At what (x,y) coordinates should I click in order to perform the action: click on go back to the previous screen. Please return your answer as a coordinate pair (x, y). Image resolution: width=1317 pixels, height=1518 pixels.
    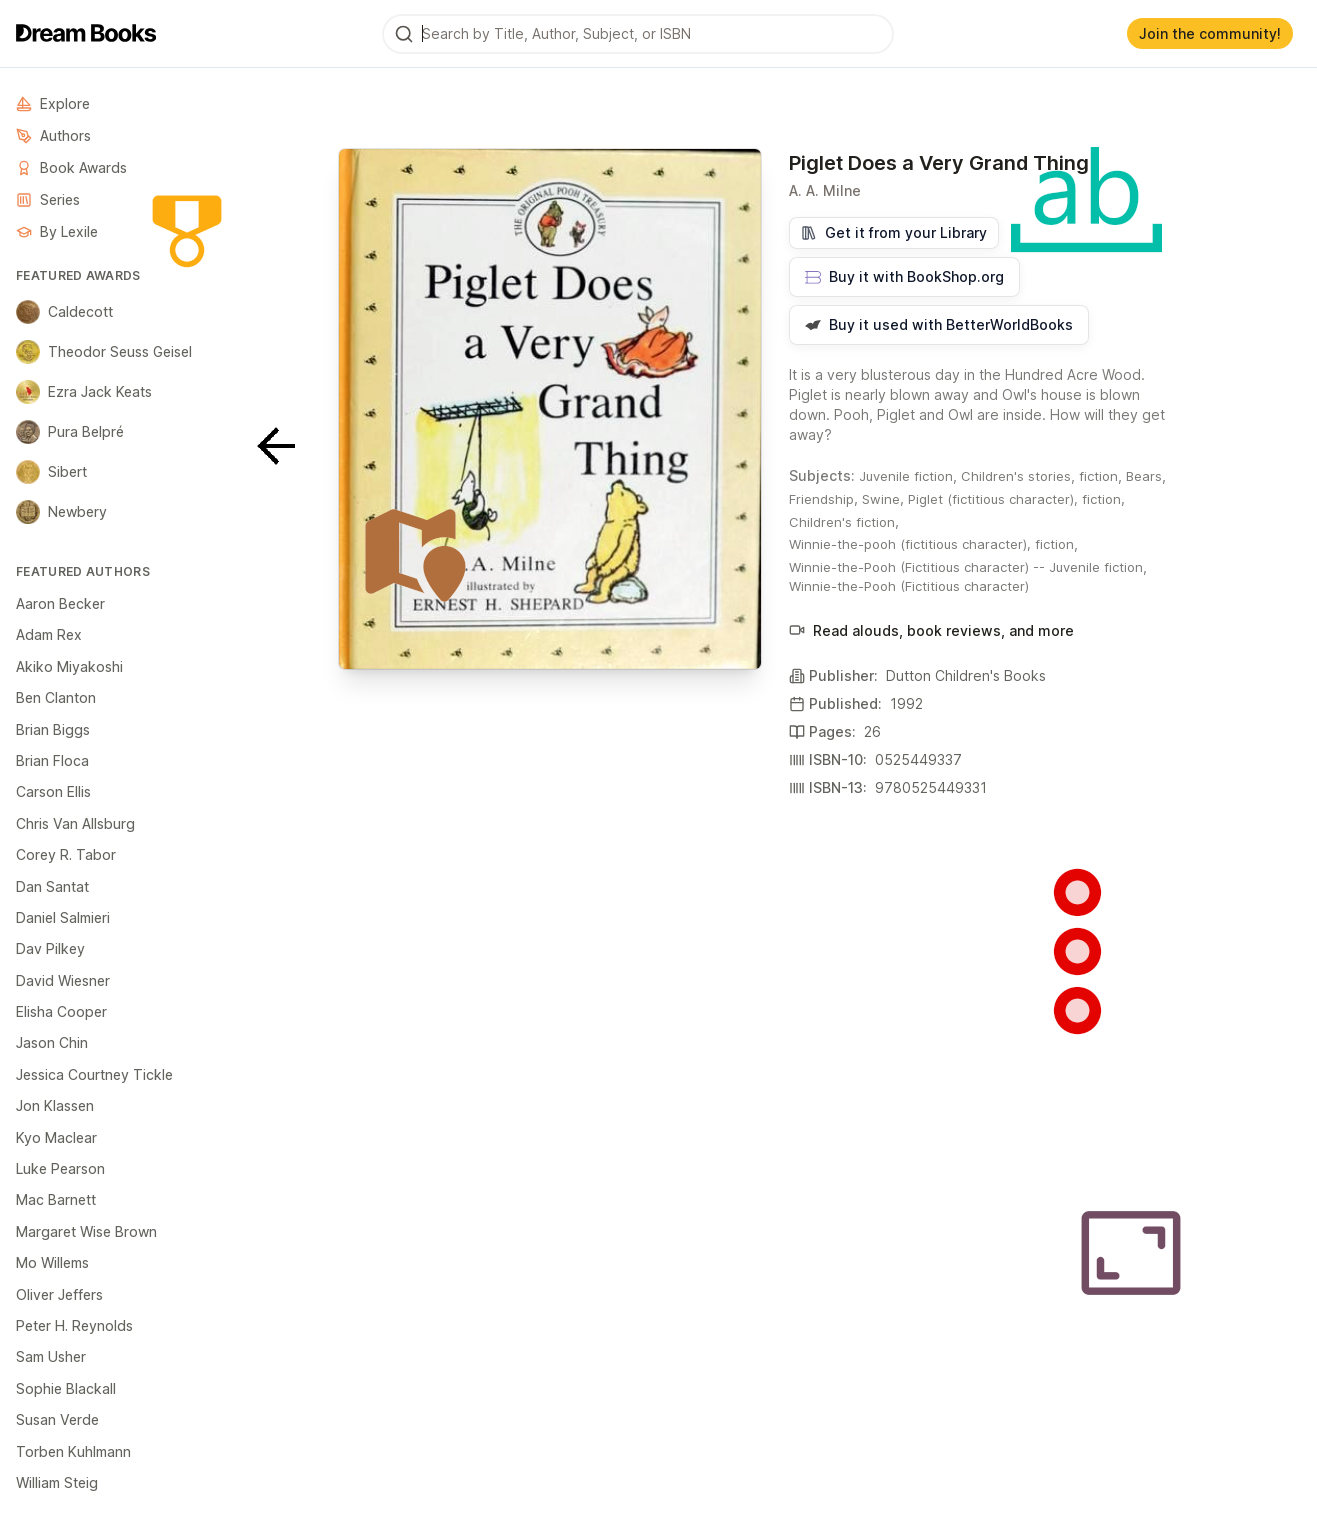
    Looking at the image, I should click on (276, 446).